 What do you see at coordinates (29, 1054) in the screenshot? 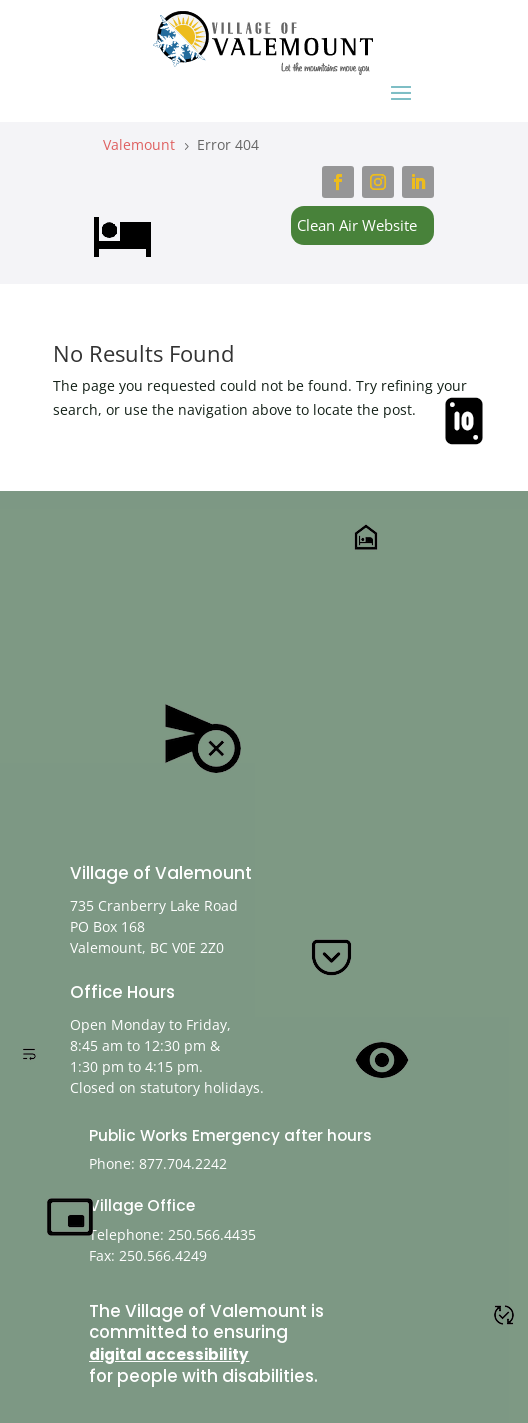
I see `toggle text wrapping in a document or editor` at bounding box center [29, 1054].